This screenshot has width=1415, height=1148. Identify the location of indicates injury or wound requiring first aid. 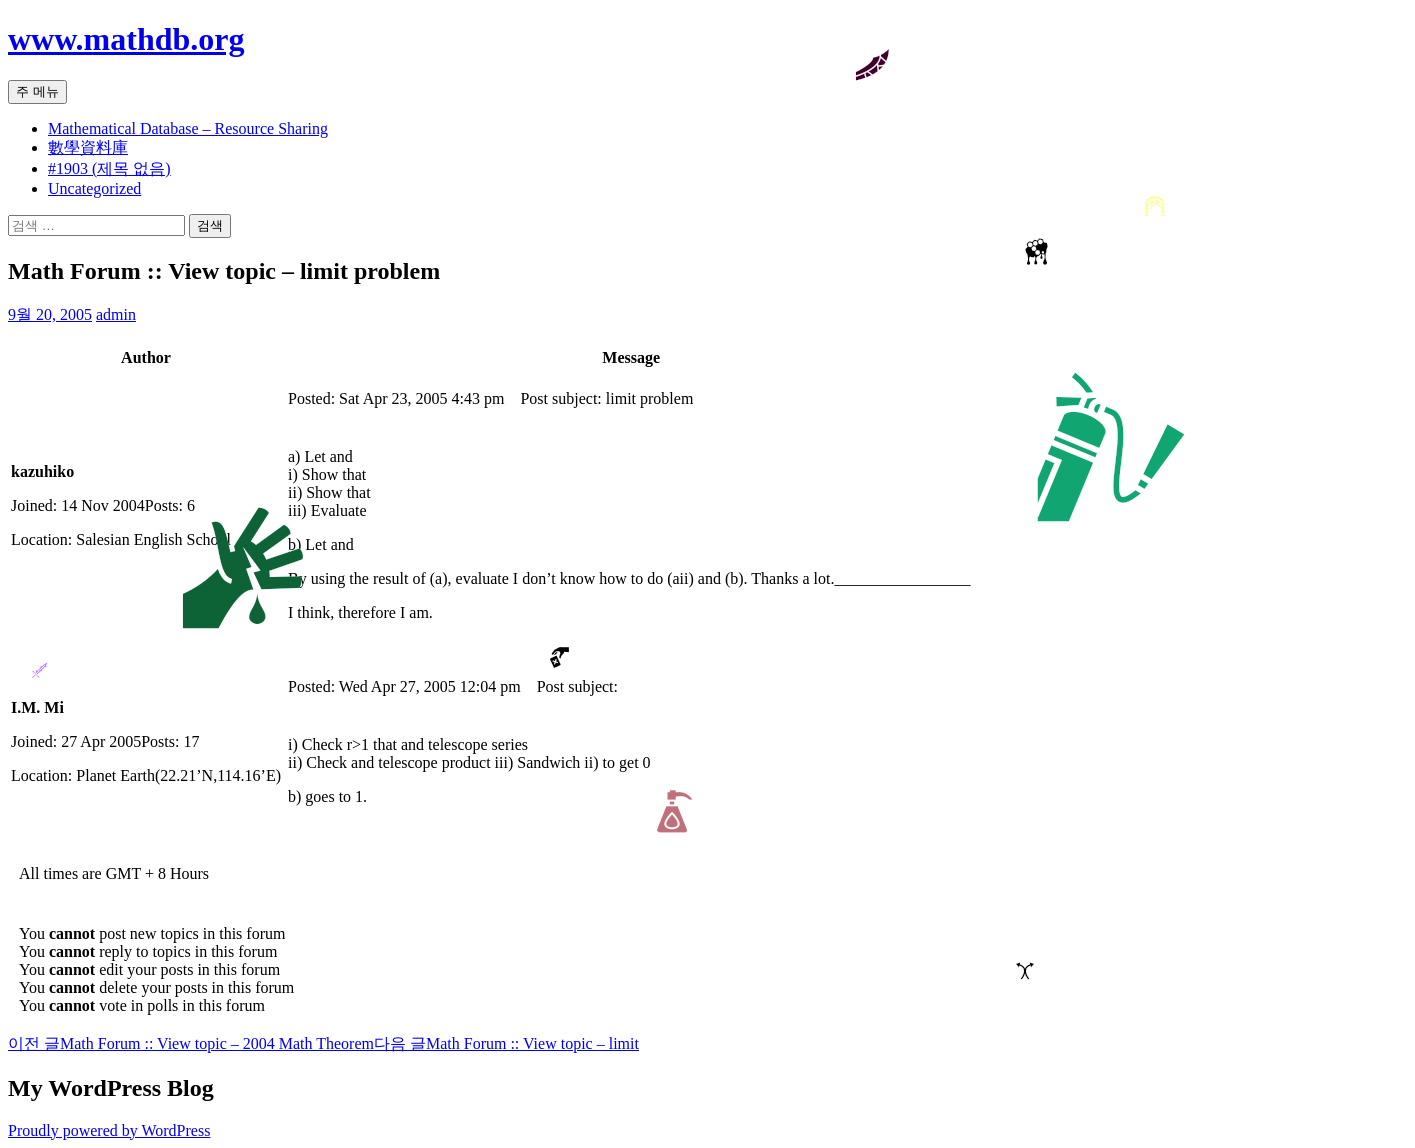
(243, 568).